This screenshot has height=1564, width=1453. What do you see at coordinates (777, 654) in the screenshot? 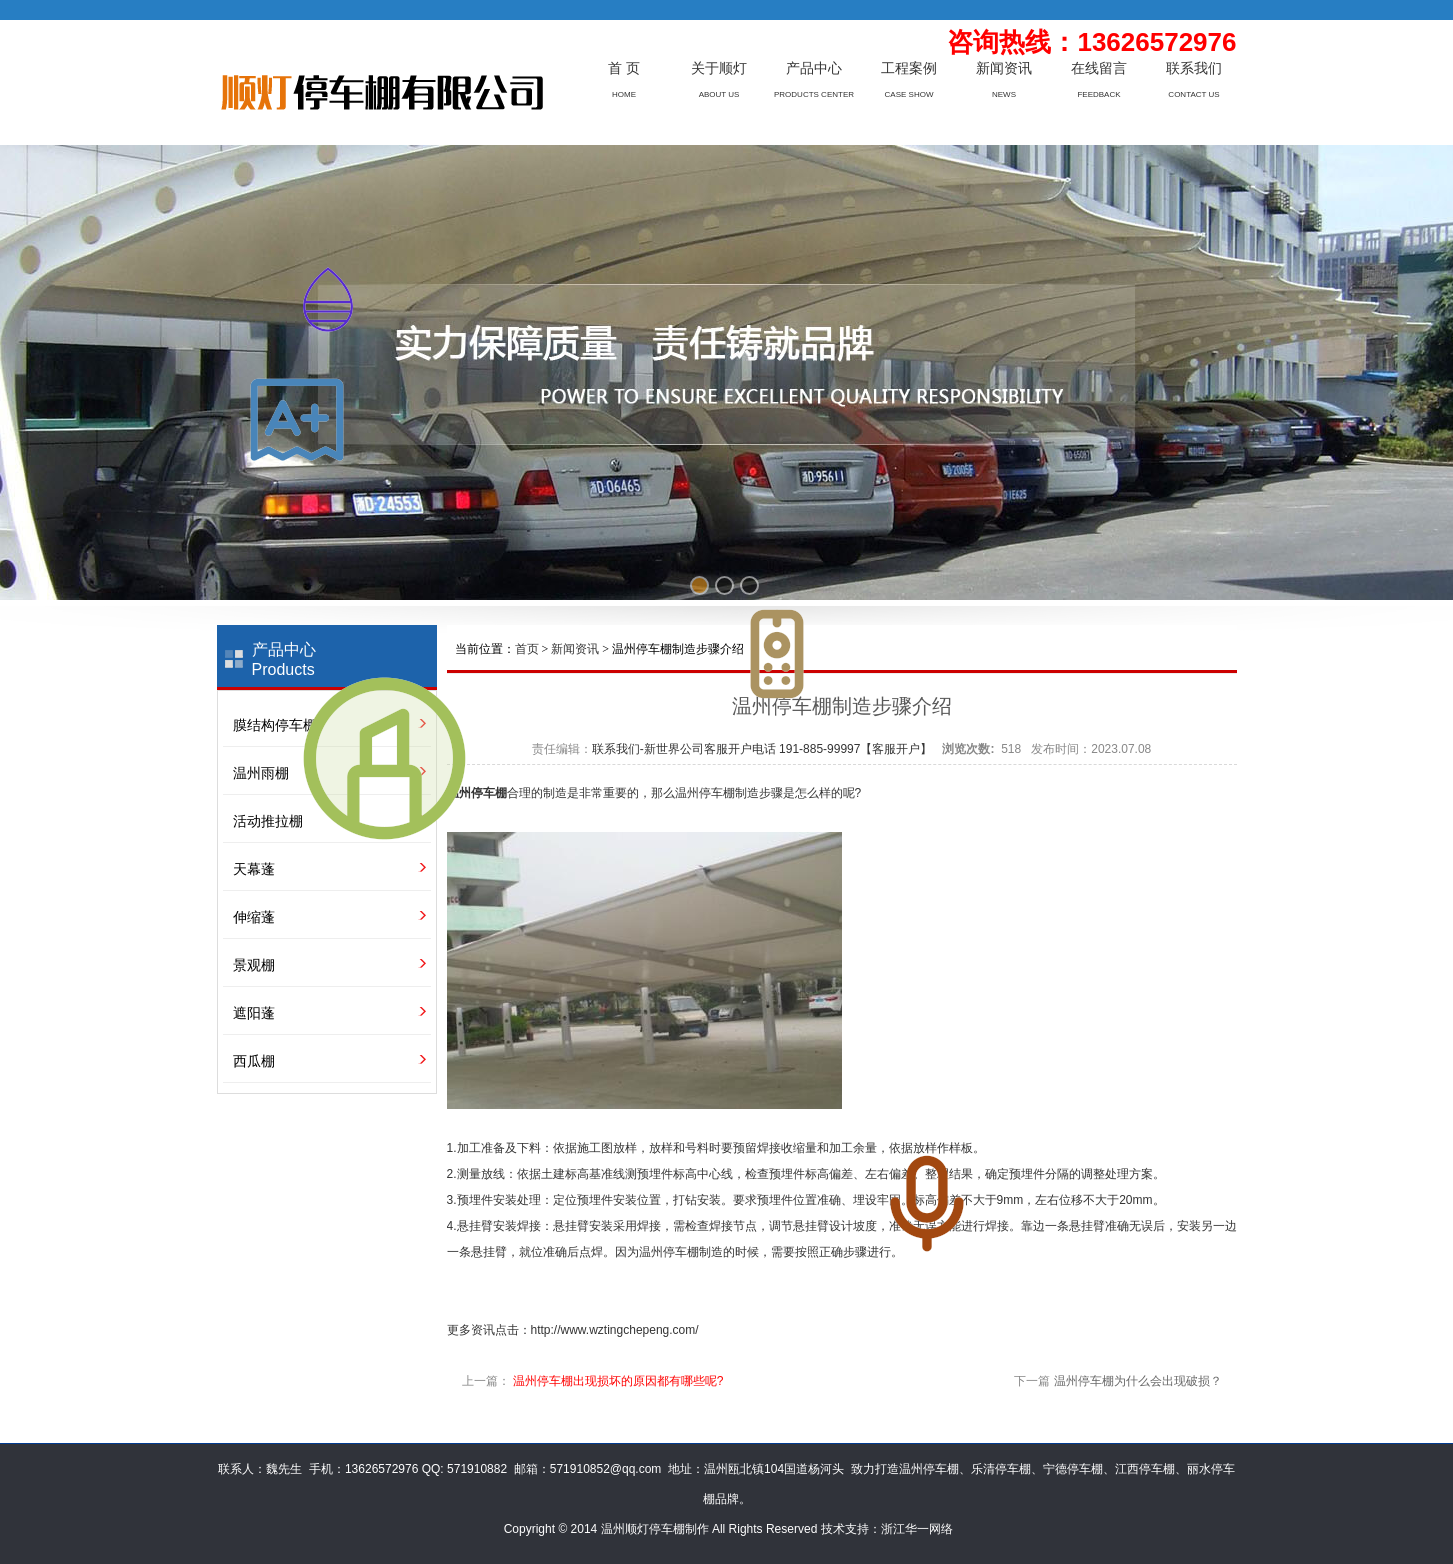
I see `access remote control settings` at bounding box center [777, 654].